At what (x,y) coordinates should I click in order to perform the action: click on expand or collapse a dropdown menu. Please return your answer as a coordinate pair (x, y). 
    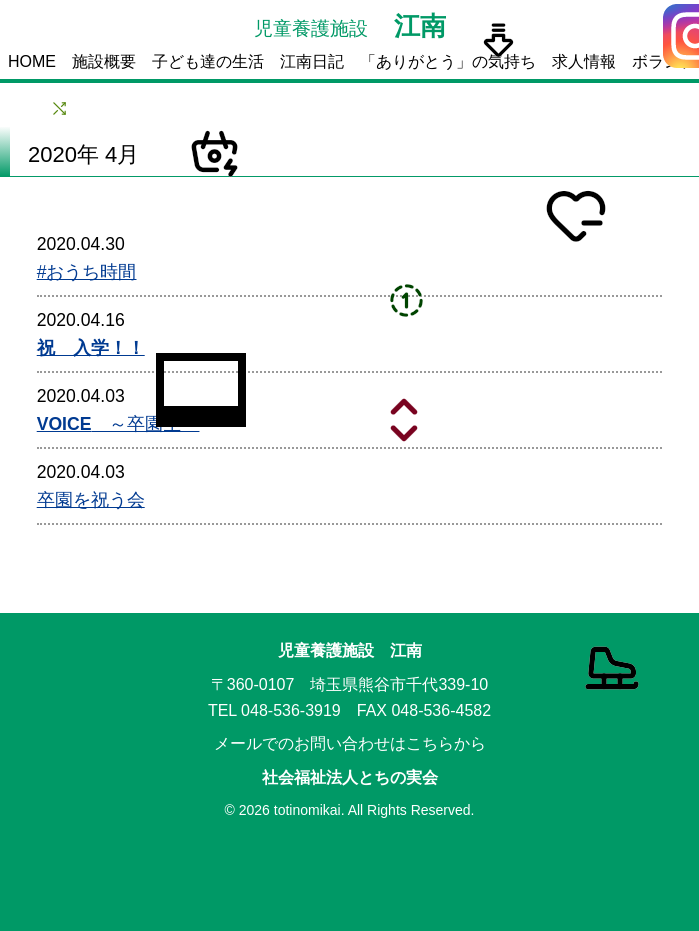
    Looking at the image, I should click on (404, 420).